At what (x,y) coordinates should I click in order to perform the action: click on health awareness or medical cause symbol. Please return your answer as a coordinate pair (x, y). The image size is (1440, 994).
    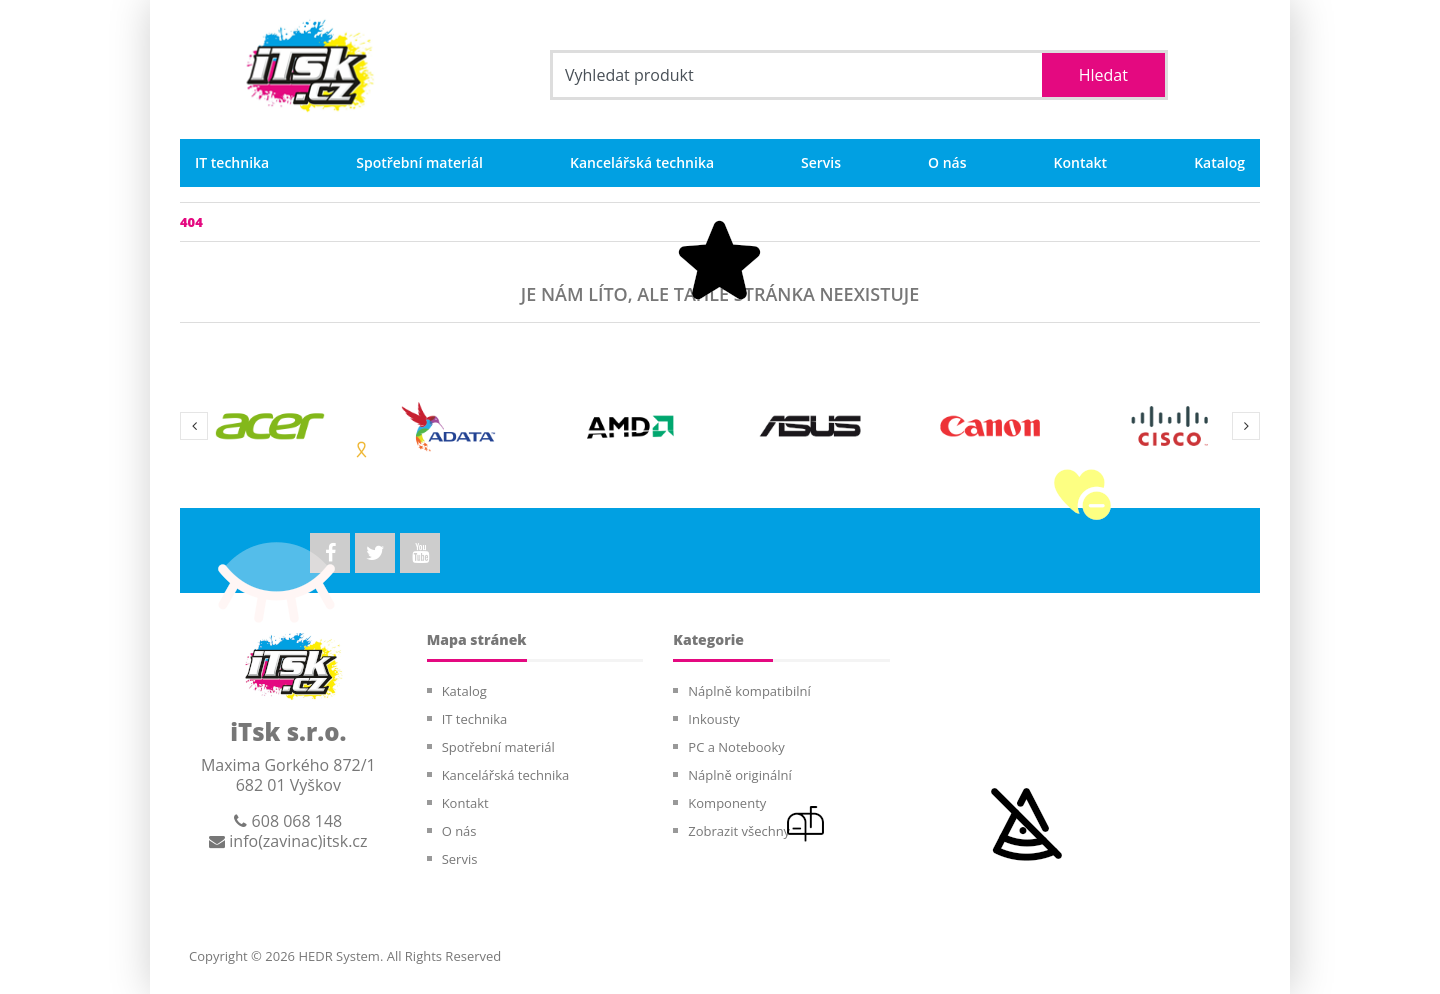
    Looking at the image, I should click on (361, 449).